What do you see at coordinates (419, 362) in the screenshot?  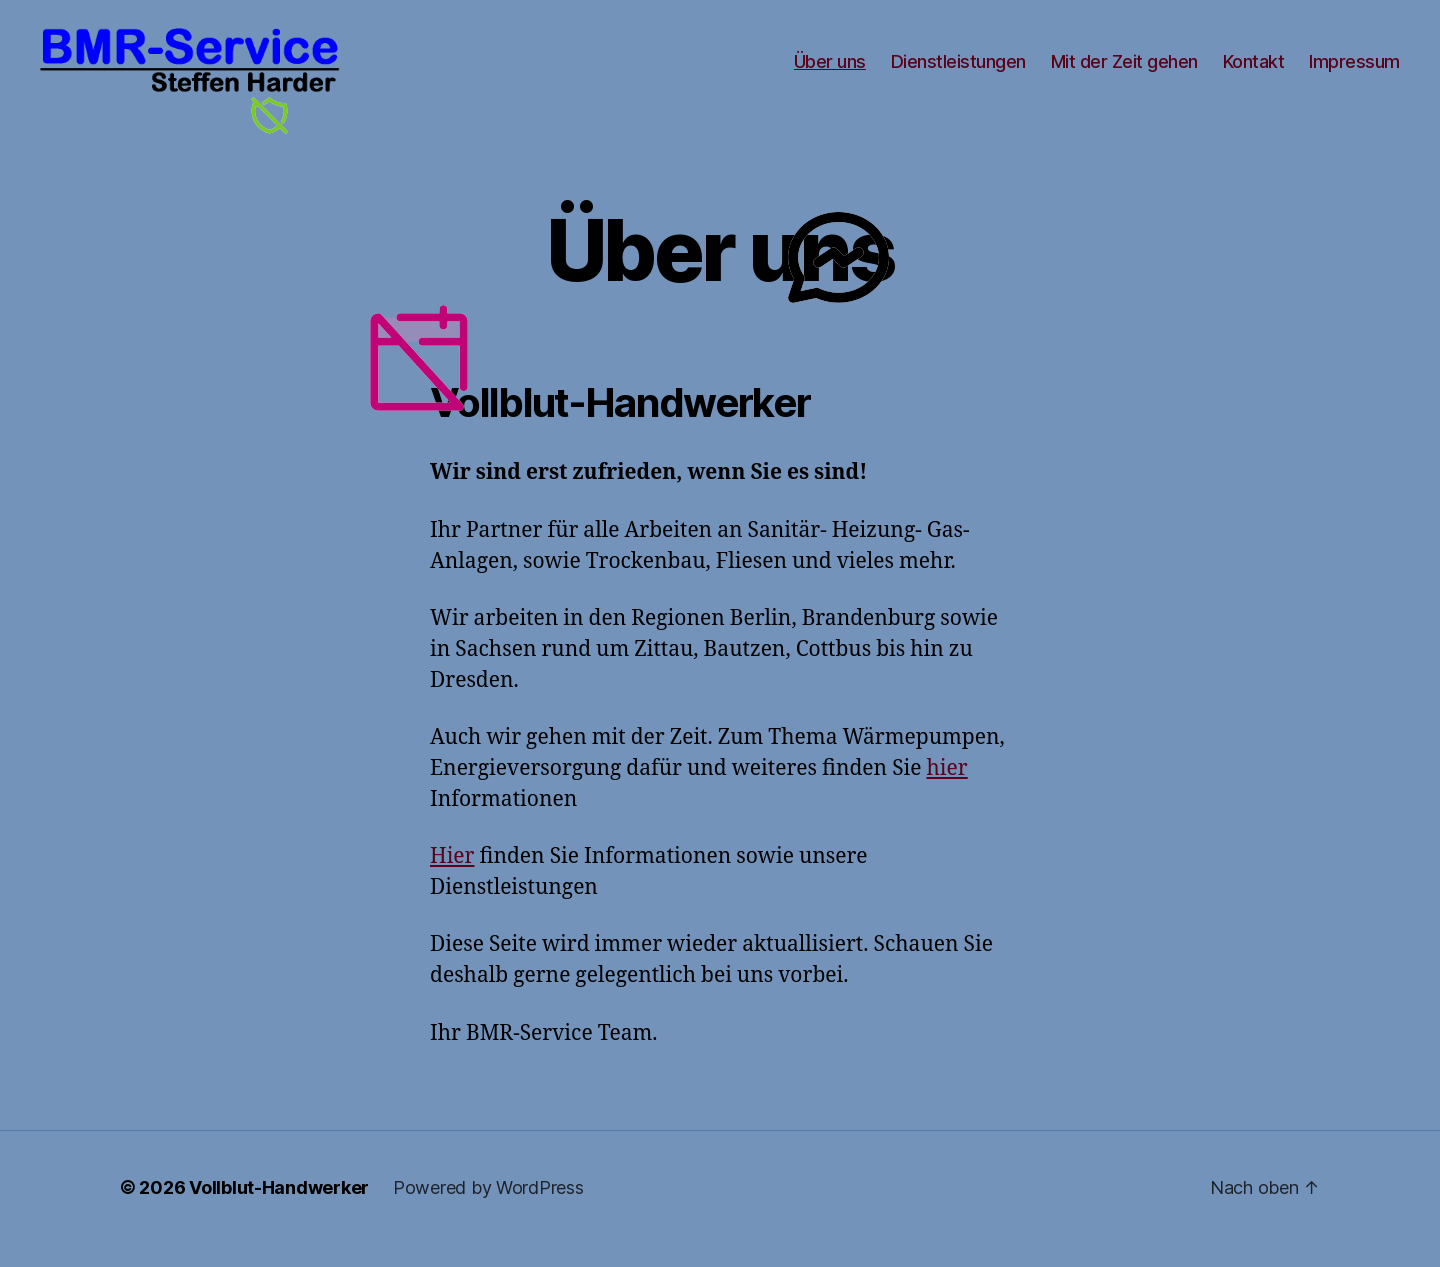 I see `no scheduled events or appointments` at bounding box center [419, 362].